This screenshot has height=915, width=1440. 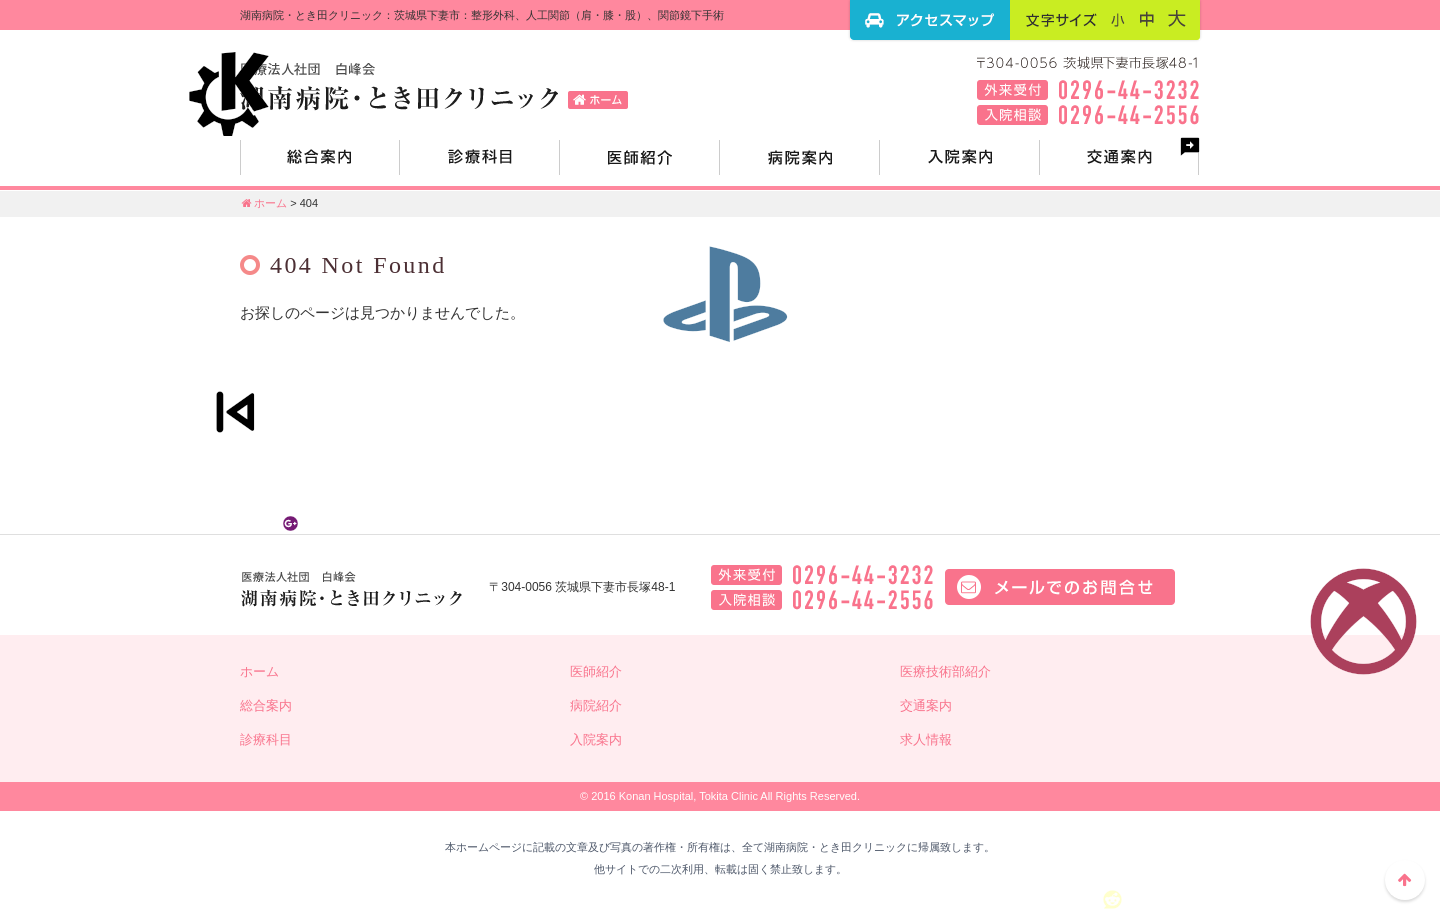 I want to click on skip to previous track, so click(x=237, y=412).